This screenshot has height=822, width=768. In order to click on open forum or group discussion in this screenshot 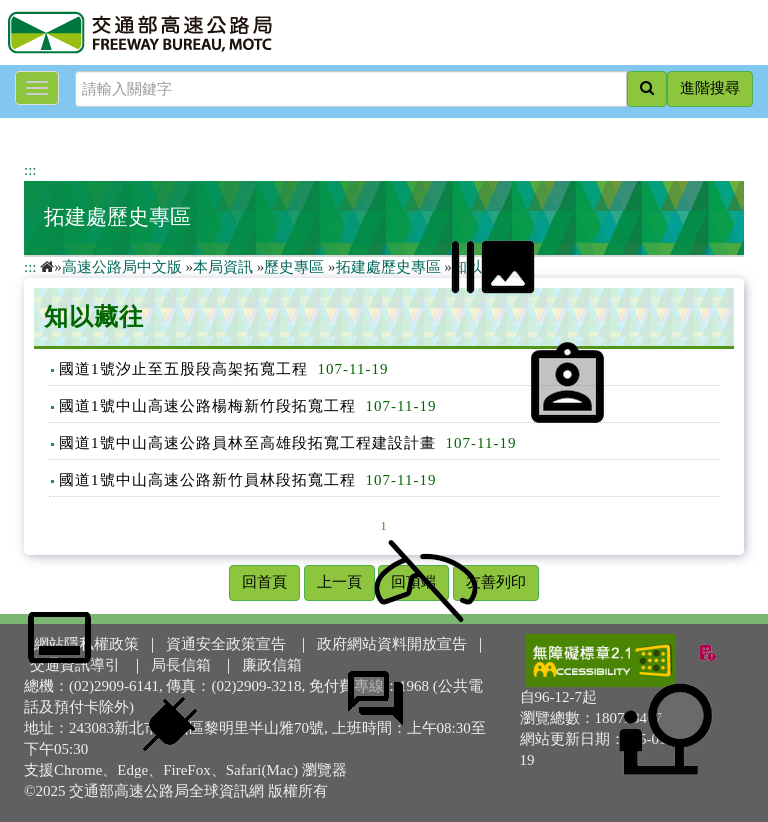, I will do `click(375, 698)`.